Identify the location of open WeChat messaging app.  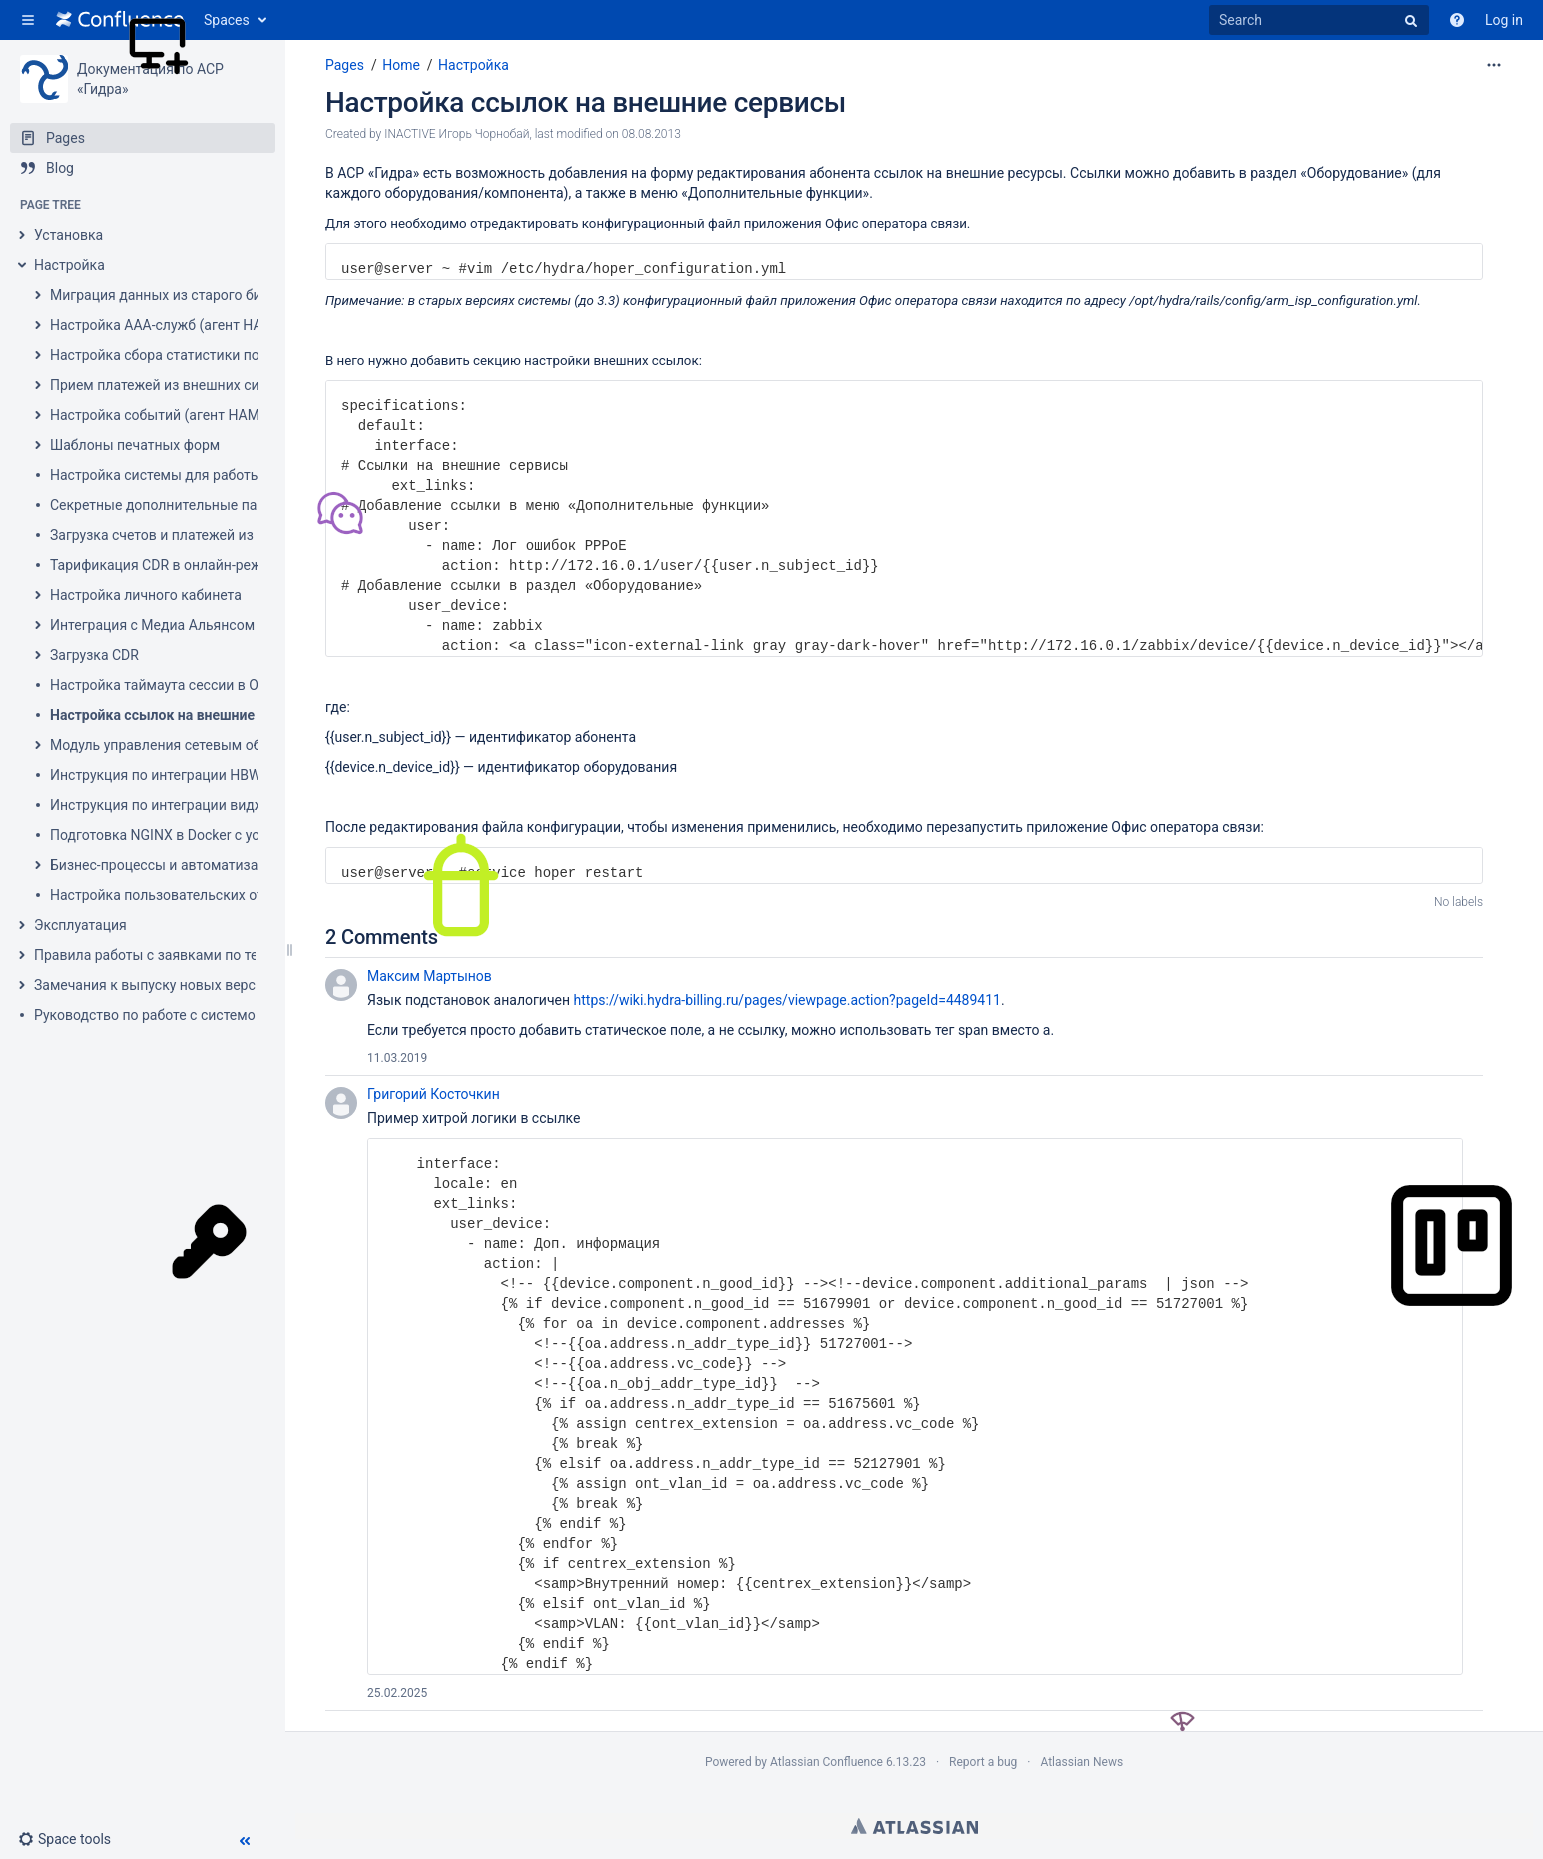
(340, 513).